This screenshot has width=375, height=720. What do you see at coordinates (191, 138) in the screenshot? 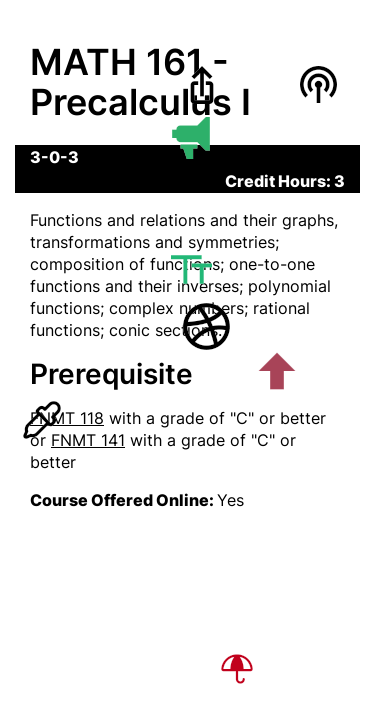
I see `make an announcement or broadcast` at bounding box center [191, 138].